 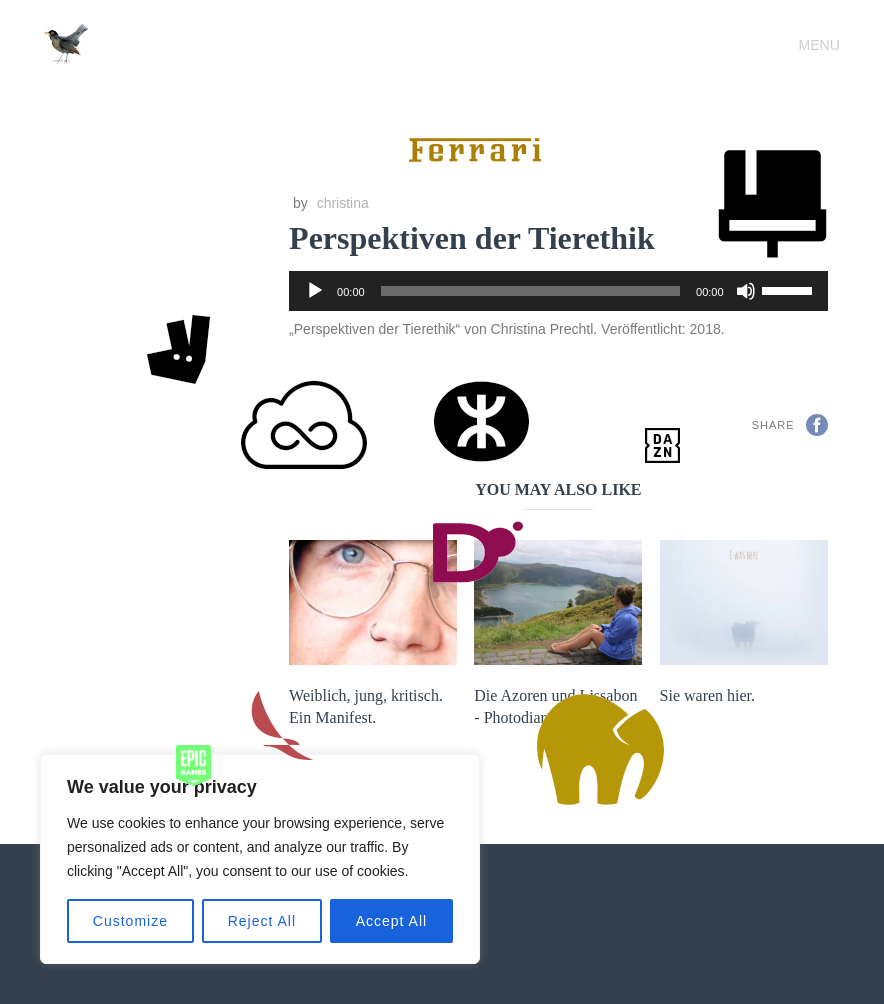 I want to click on open JSFiddle code playground, so click(x=304, y=425).